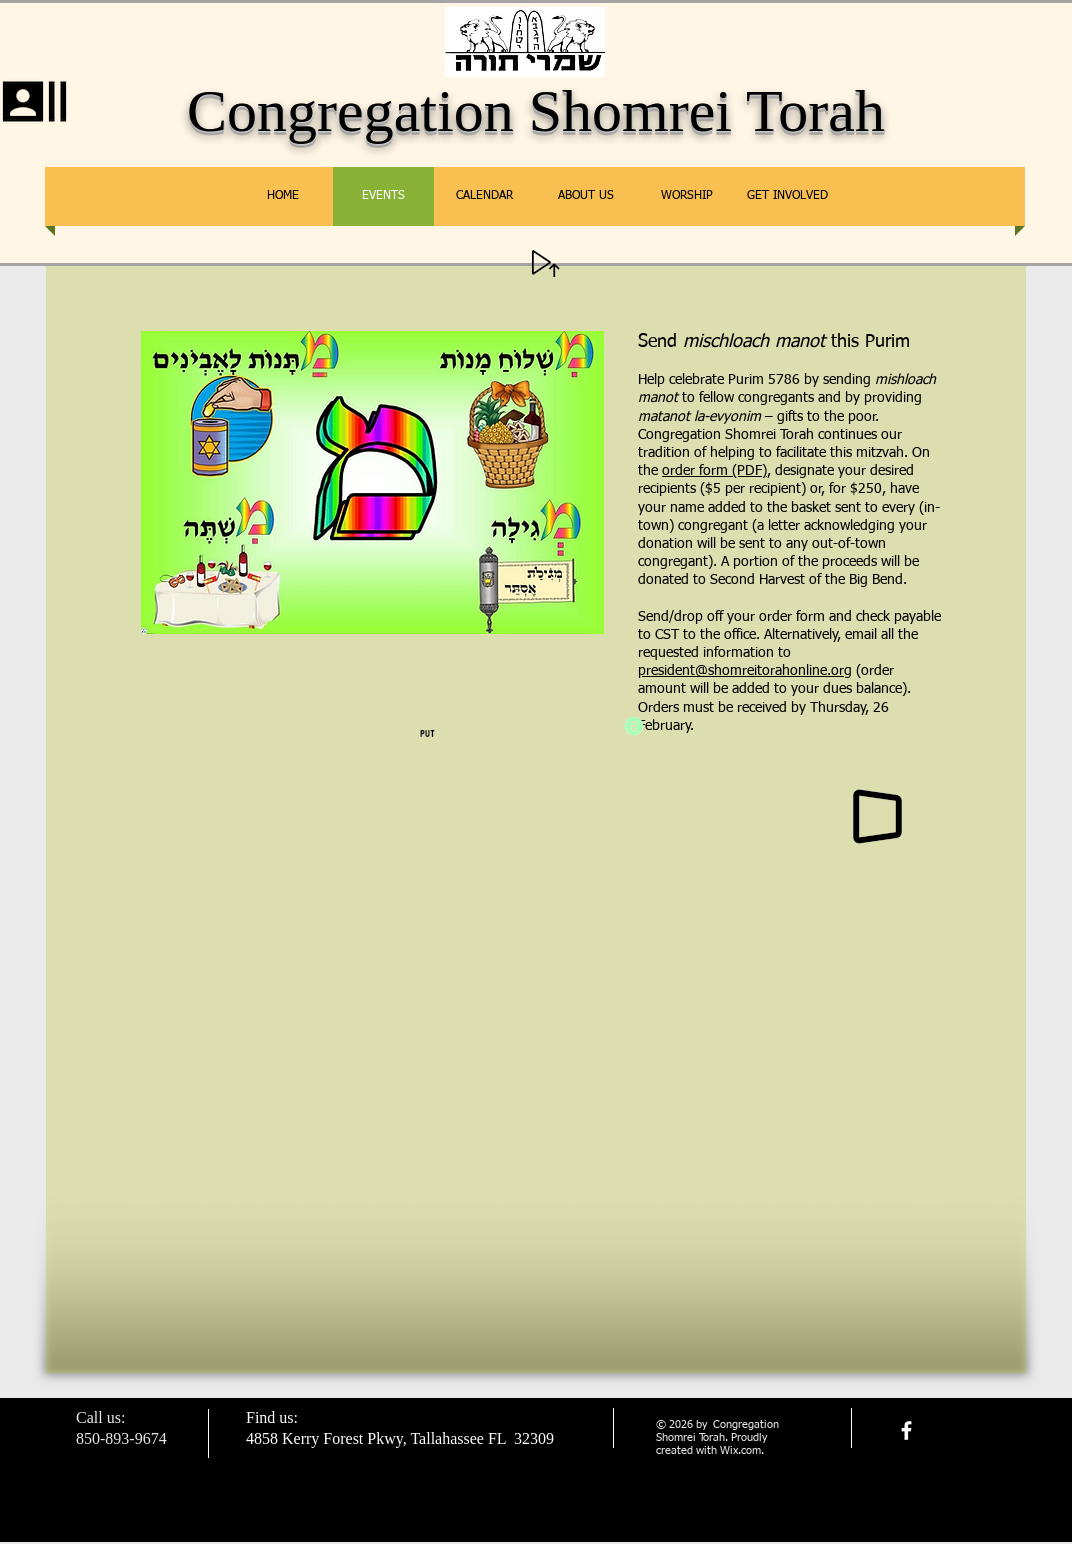  What do you see at coordinates (877, 816) in the screenshot?
I see `adjust perspective or 3D view settings` at bounding box center [877, 816].